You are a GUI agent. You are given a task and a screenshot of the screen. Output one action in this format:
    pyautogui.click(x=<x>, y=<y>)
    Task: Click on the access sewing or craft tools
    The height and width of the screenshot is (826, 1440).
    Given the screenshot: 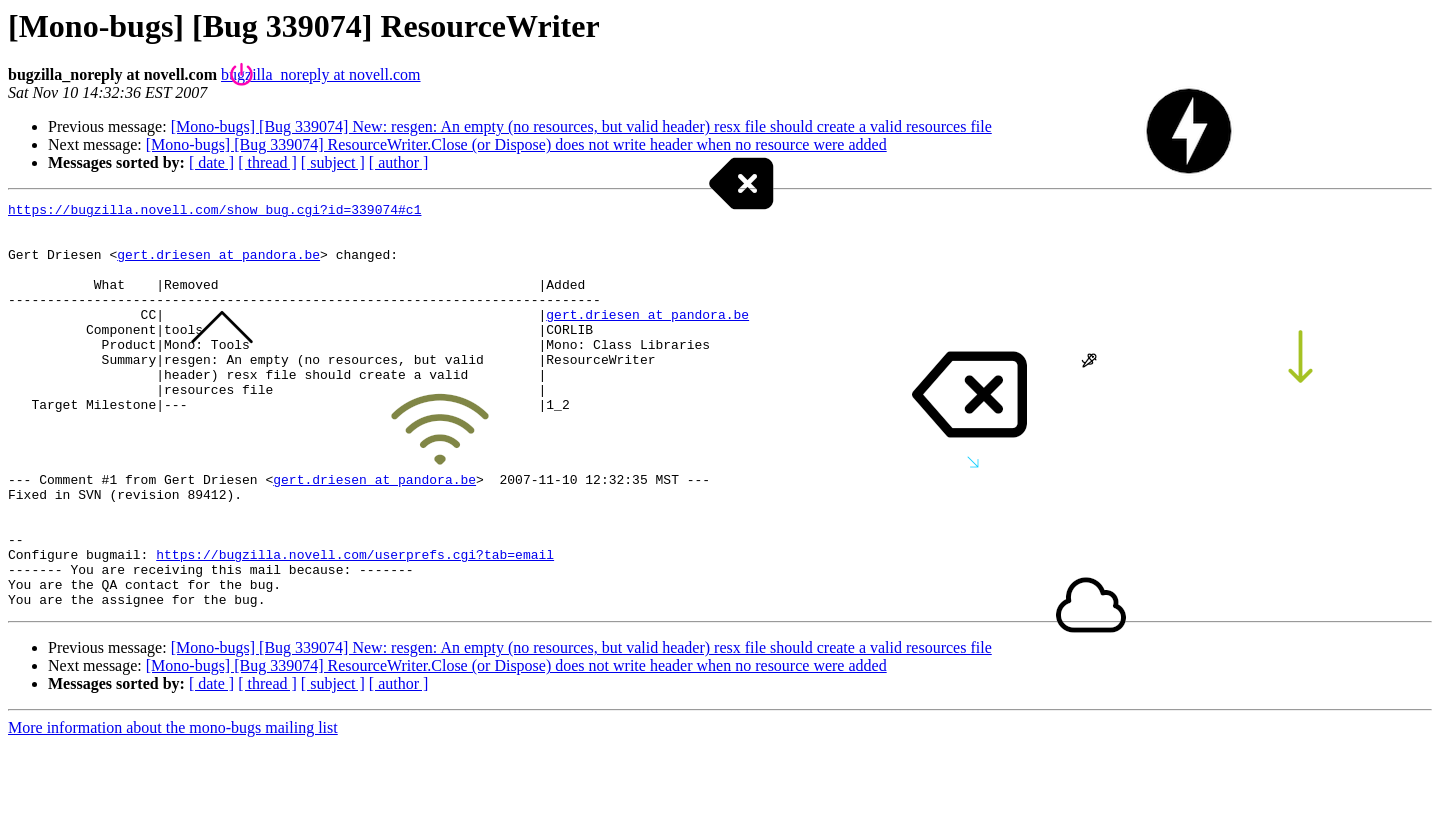 What is the action you would take?
    pyautogui.click(x=1089, y=360)
    